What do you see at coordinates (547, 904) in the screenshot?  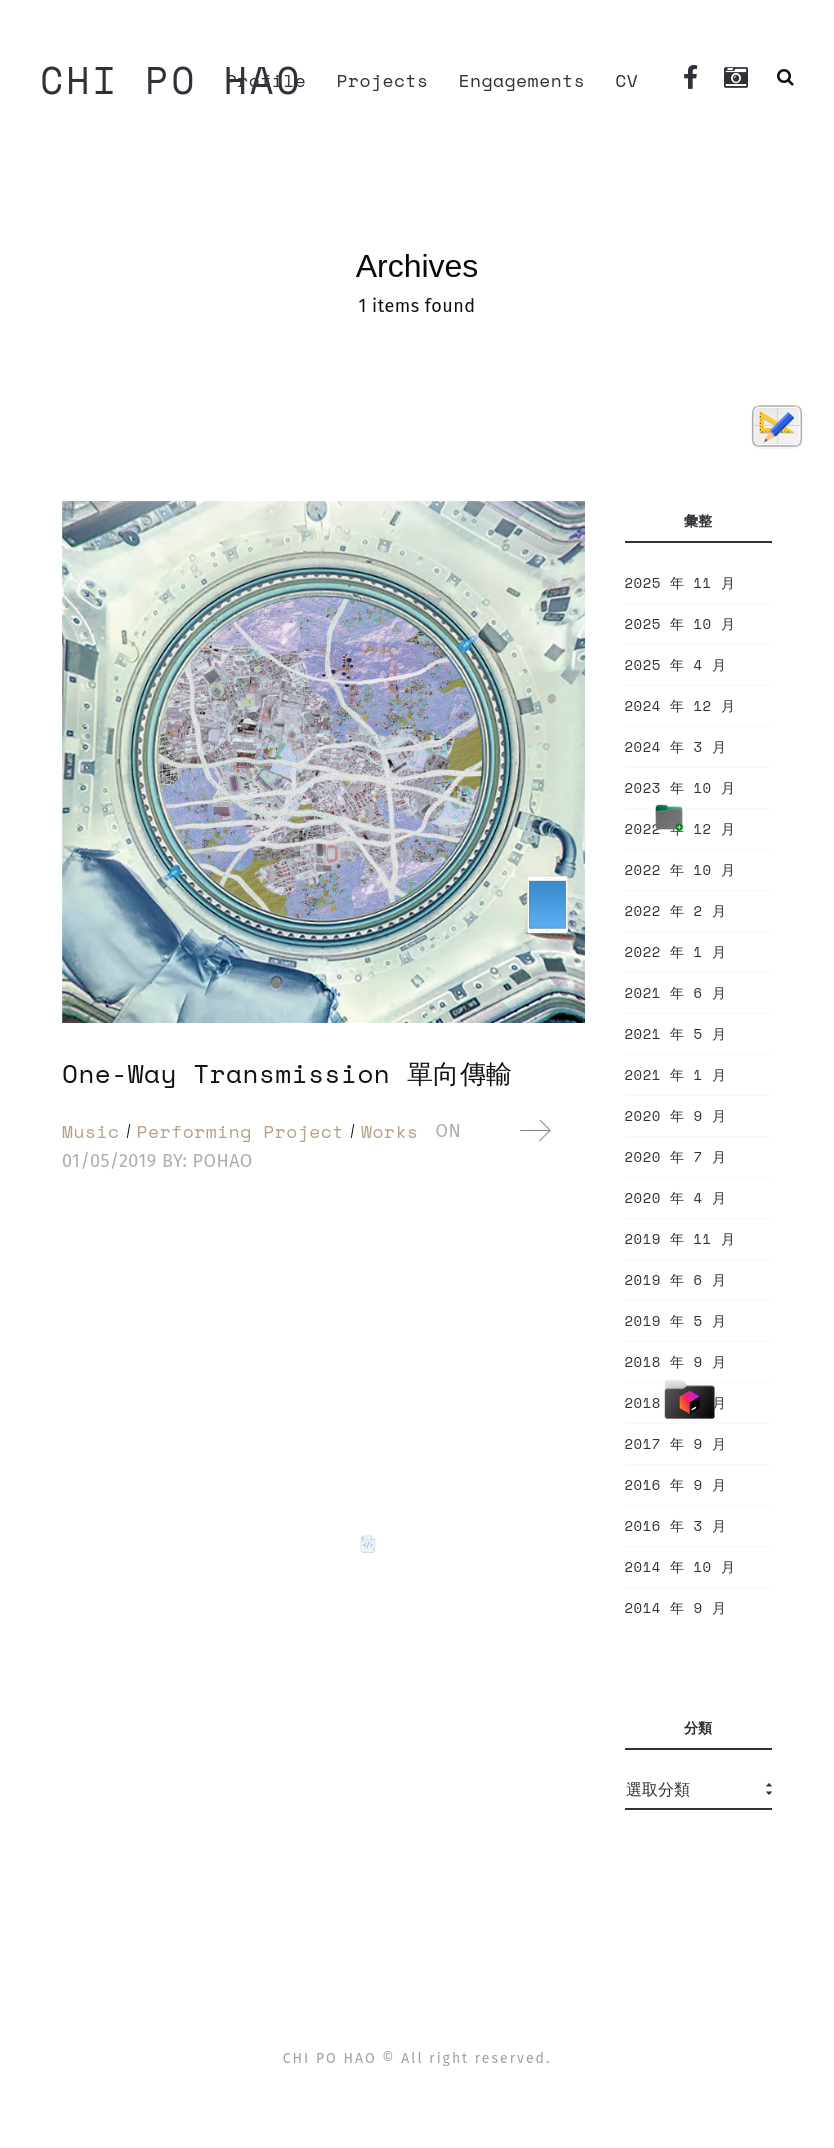 I see `connected ipad pro device` at bounding box center [547, 904].